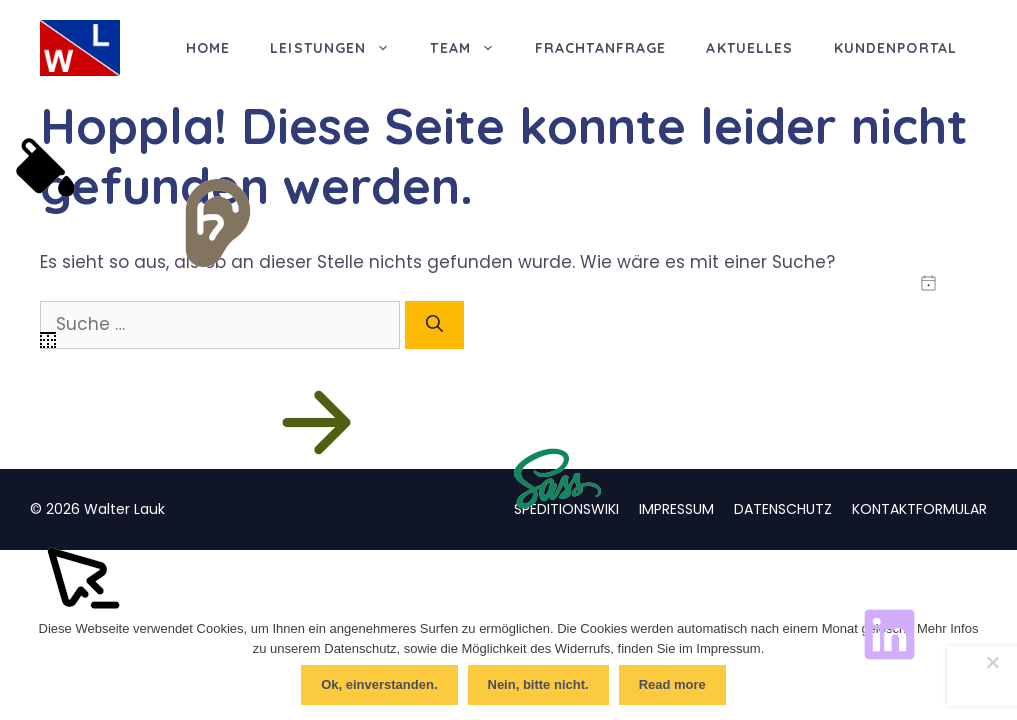 This screenshot has height=720, width=1017. Describe the element at coordinates (48, 340) in the screenshot. I see `apply border to top edge of cell or table` at that location.